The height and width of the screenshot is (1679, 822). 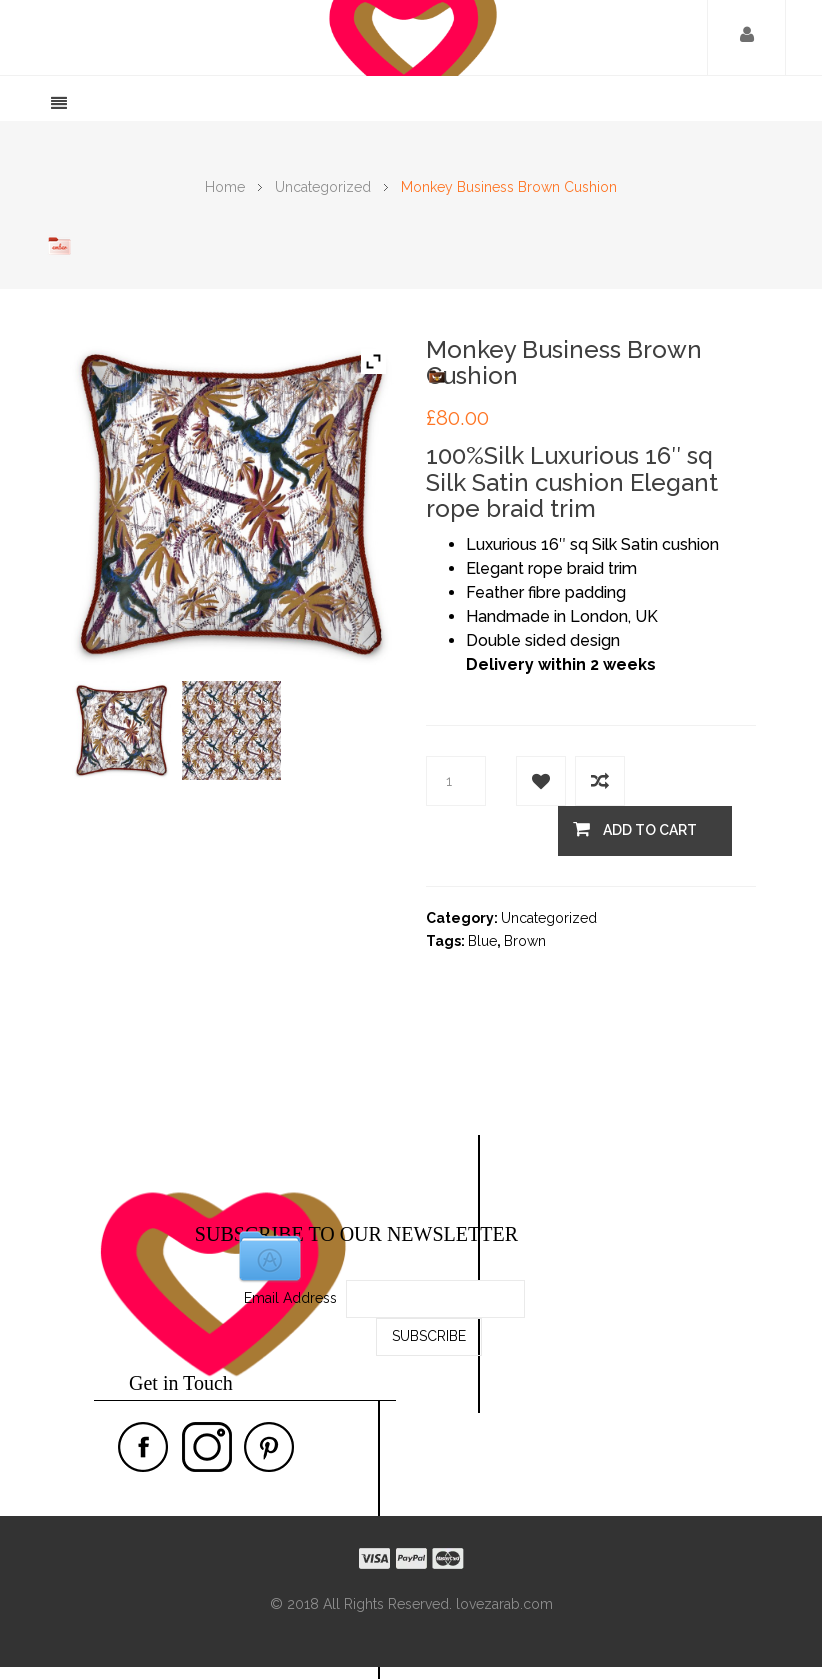 I want to click on open Arturia software folder, so click(x=270, y=1256).